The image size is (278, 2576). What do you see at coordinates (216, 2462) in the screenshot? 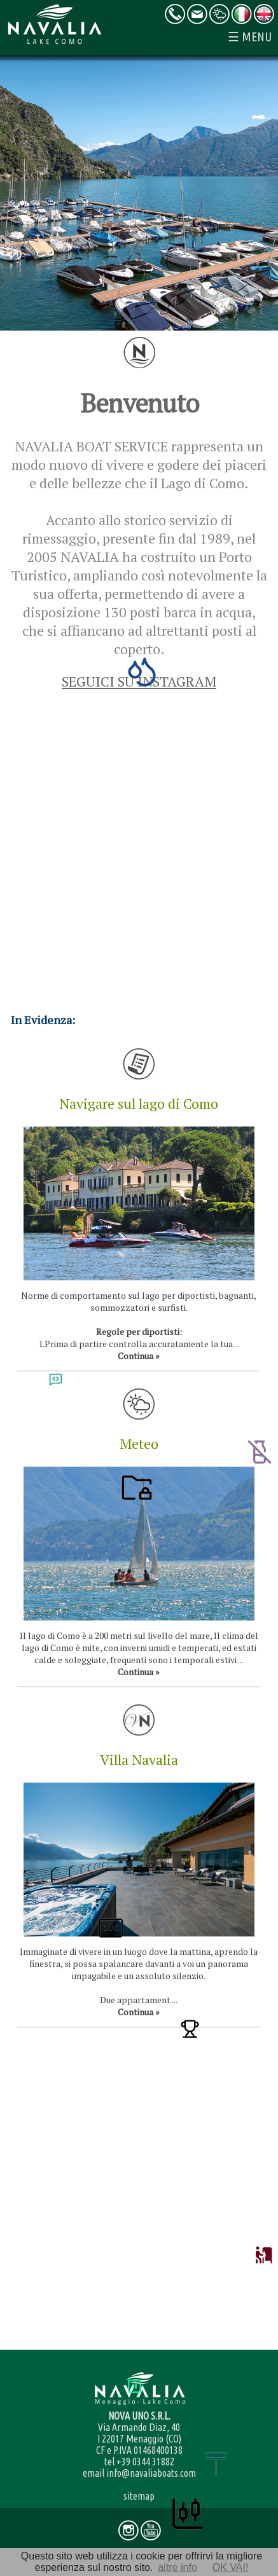
I see `indicates kazakhstani tenge currency` at bounding box center [216, 2462].